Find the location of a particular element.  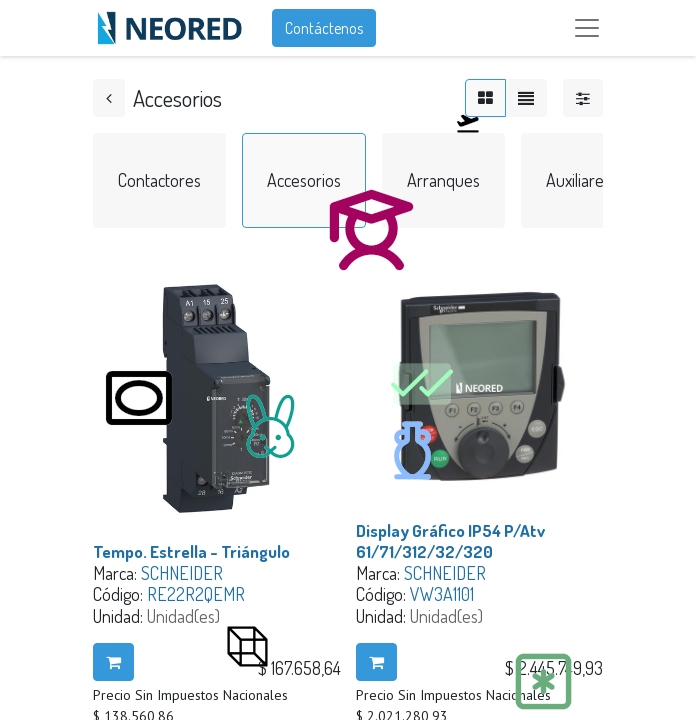

apply vignette effect to photo is located at coordinates (139, 398).